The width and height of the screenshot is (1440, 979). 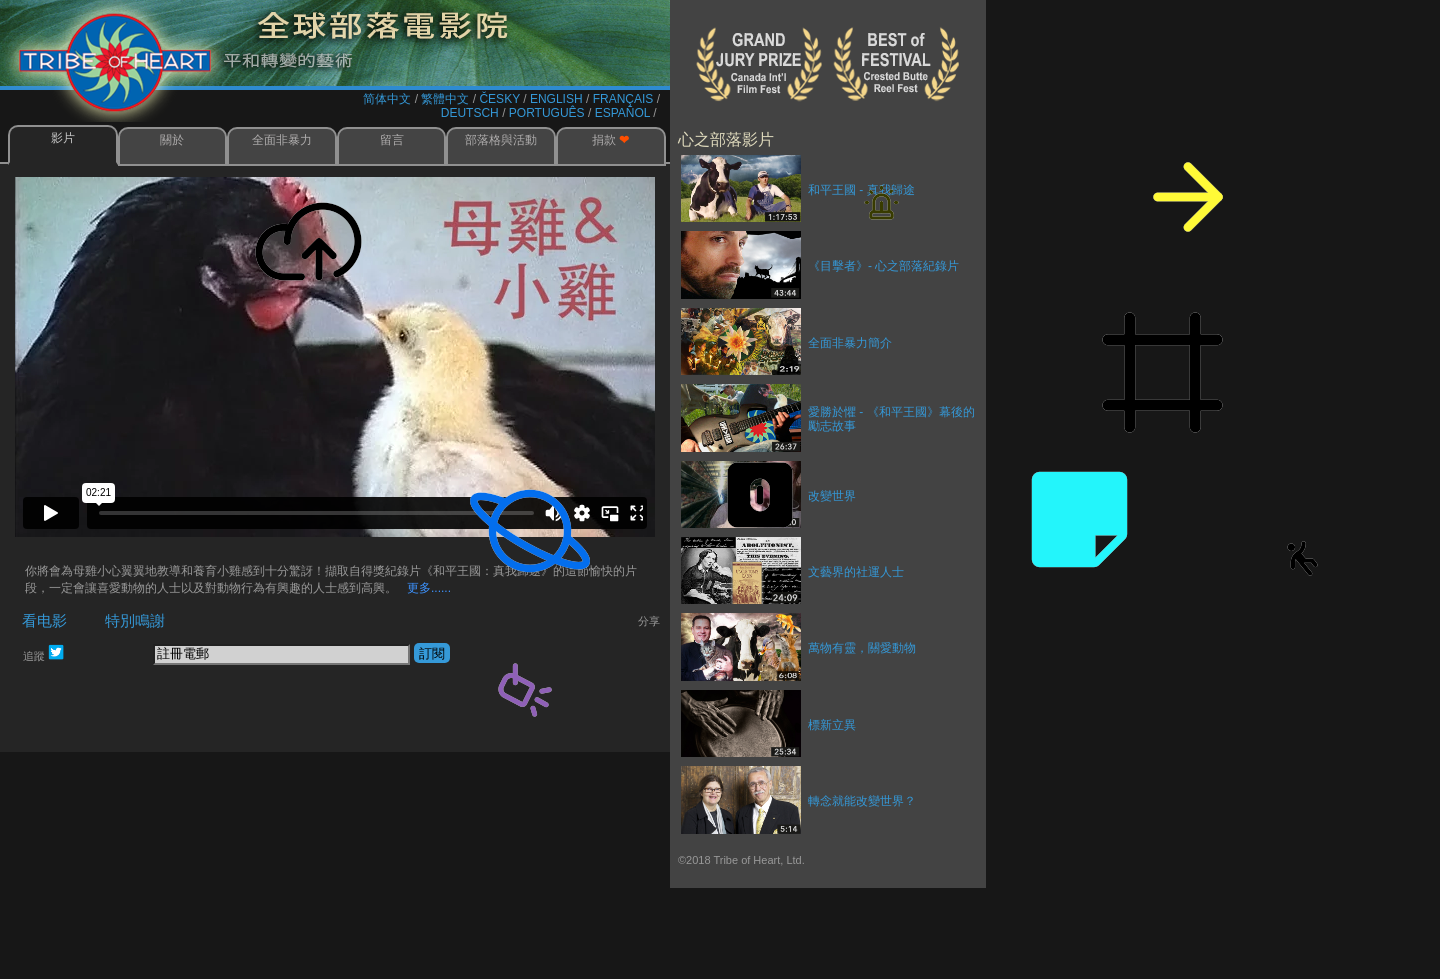 What do you see at coordinates (525, 690) in the screenshot?
I see `spotlight or highlight feature` at bounding box center [525, 690].